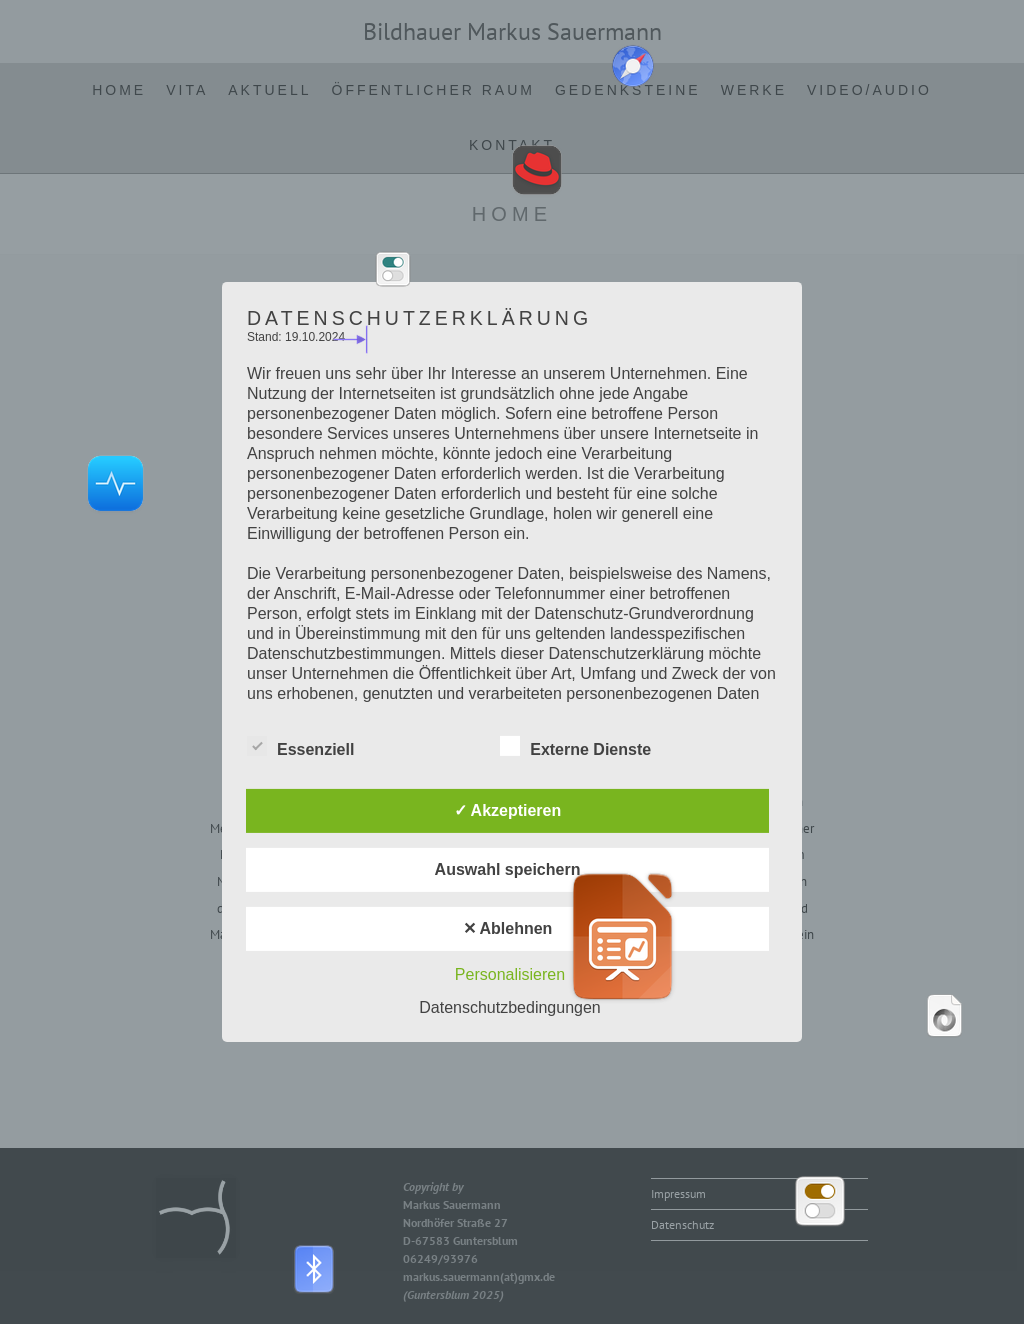 This screenshot has width=1024, height=1324. I want to click on open libreoffice impress presentation software, so click(622, 936).